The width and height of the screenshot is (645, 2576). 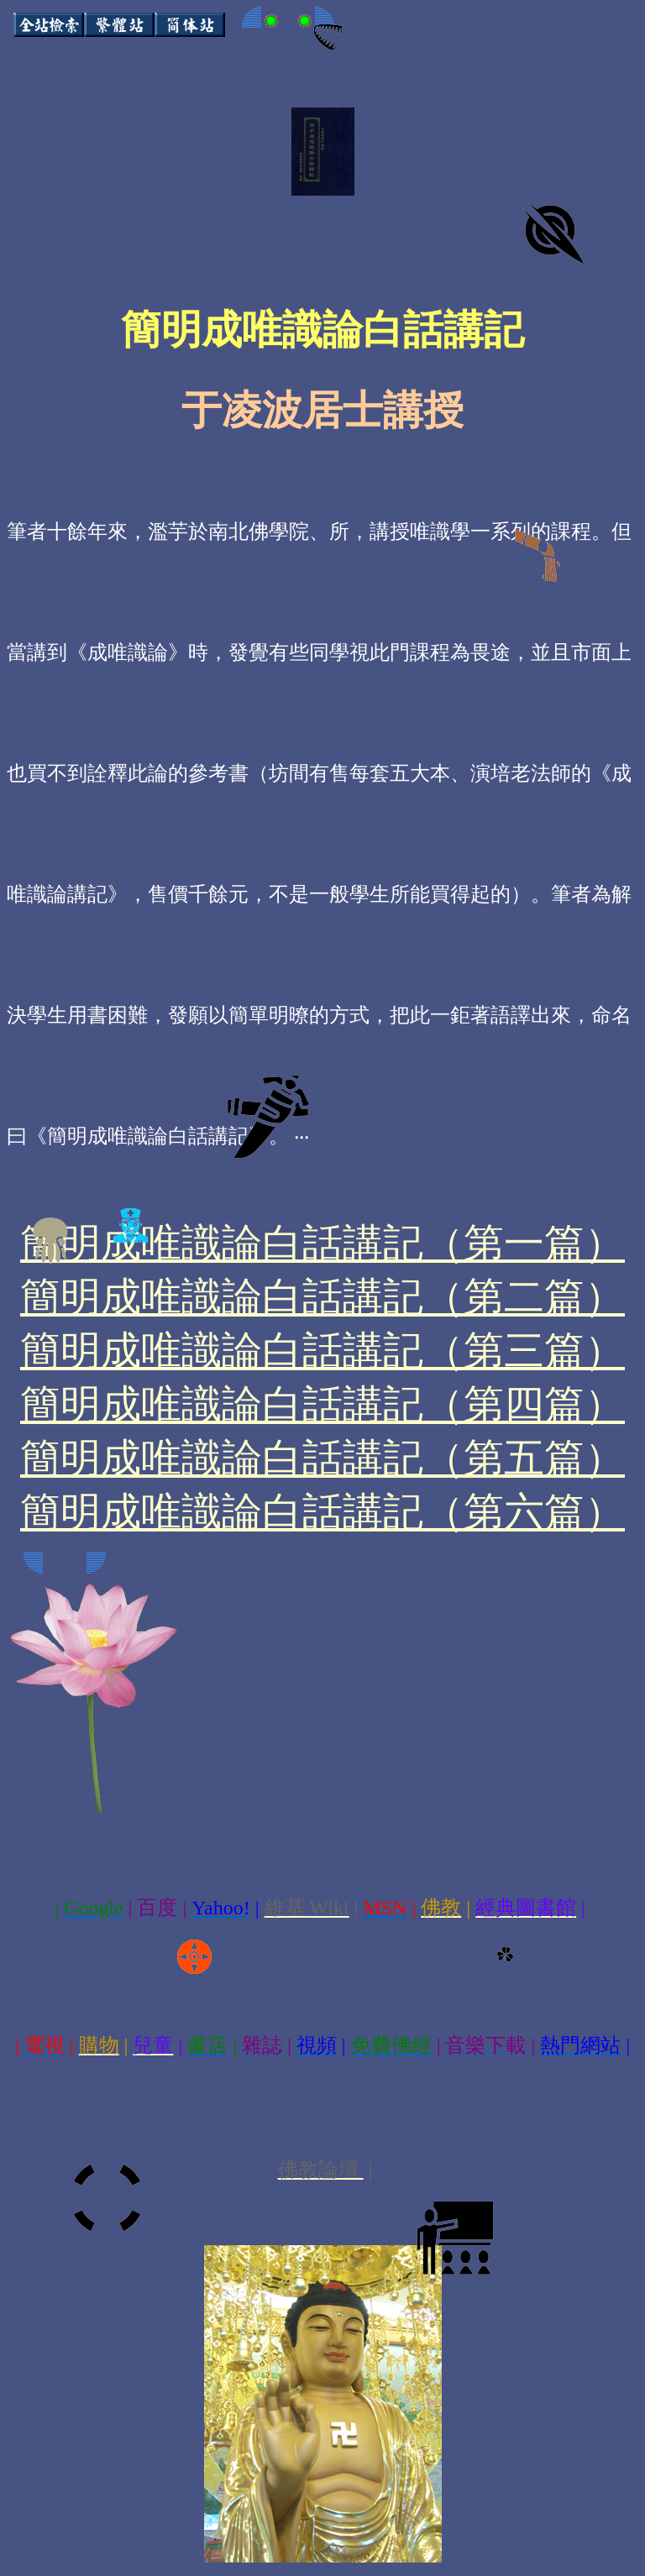 What do you see at coordinates (130, 1225) in the screenshot?
I see `view male nurse profile or contact` at bounding box center [130, 1225].